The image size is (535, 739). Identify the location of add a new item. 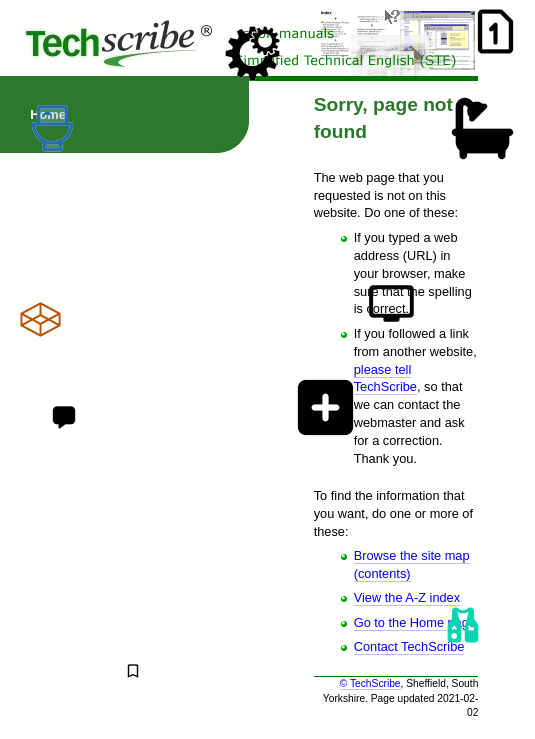
(325, 407).